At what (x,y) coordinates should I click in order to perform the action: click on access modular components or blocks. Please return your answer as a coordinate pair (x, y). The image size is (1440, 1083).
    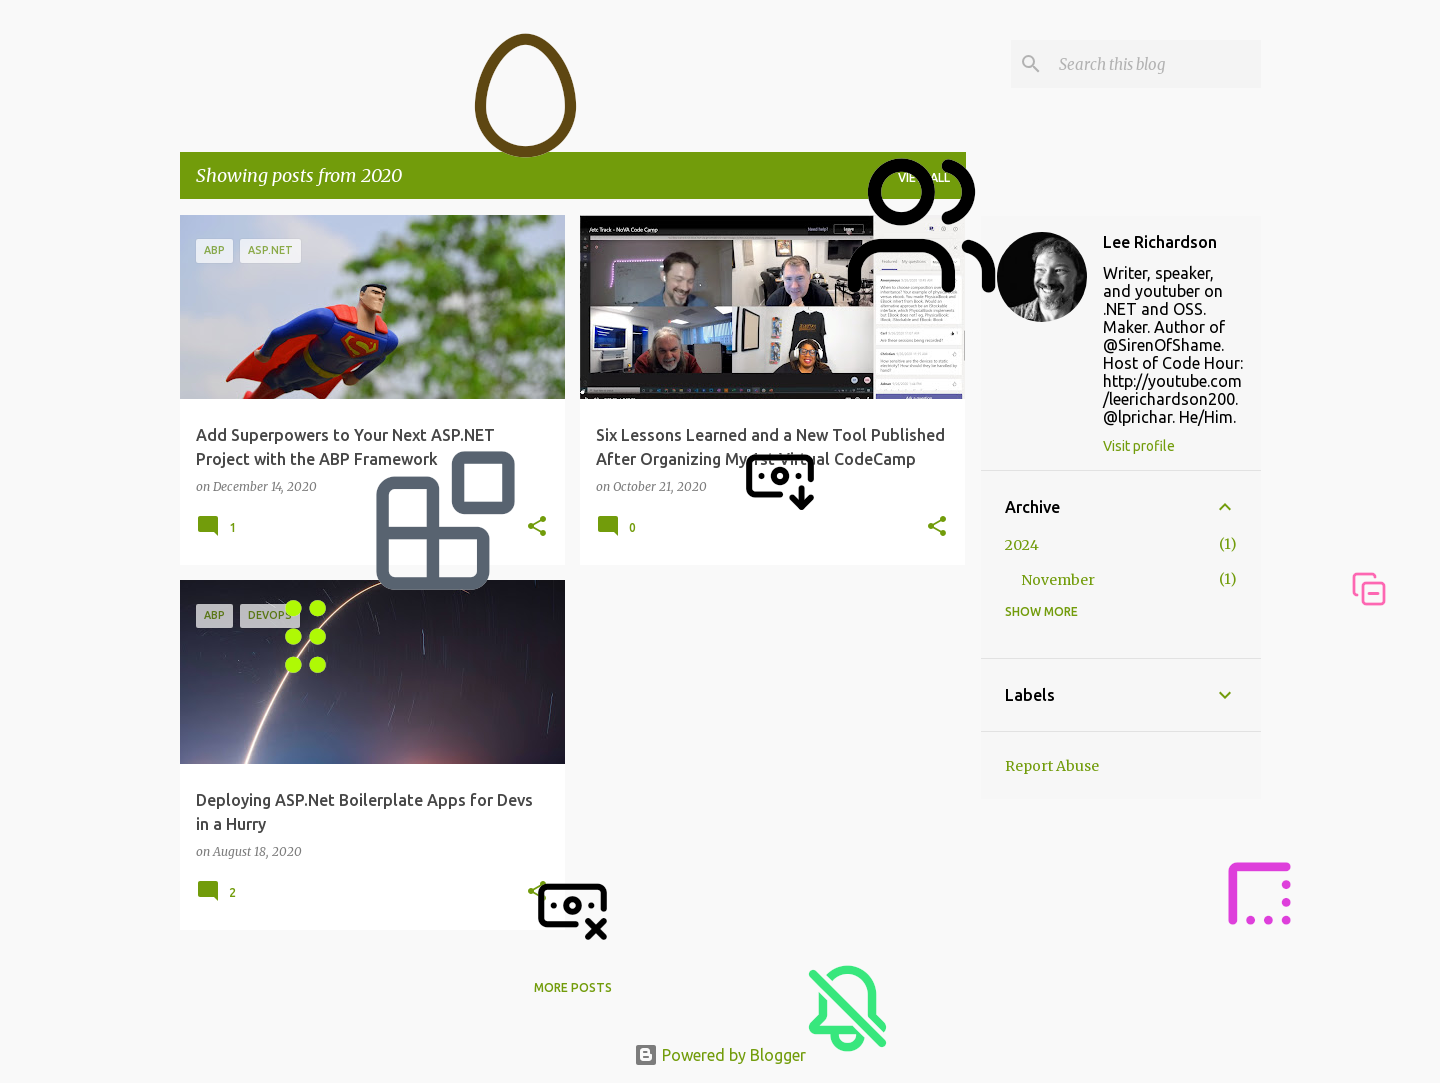
    Looking at the image, I should click on (445, 520).